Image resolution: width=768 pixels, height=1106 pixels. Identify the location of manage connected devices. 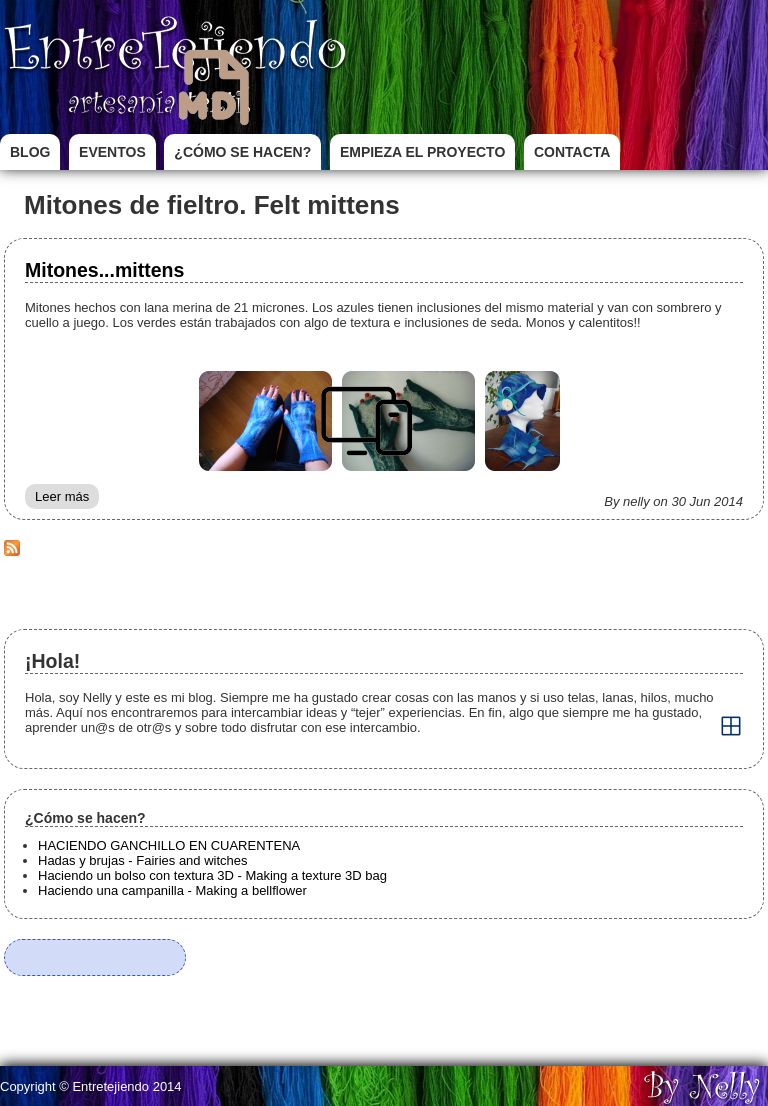
(365, 421).